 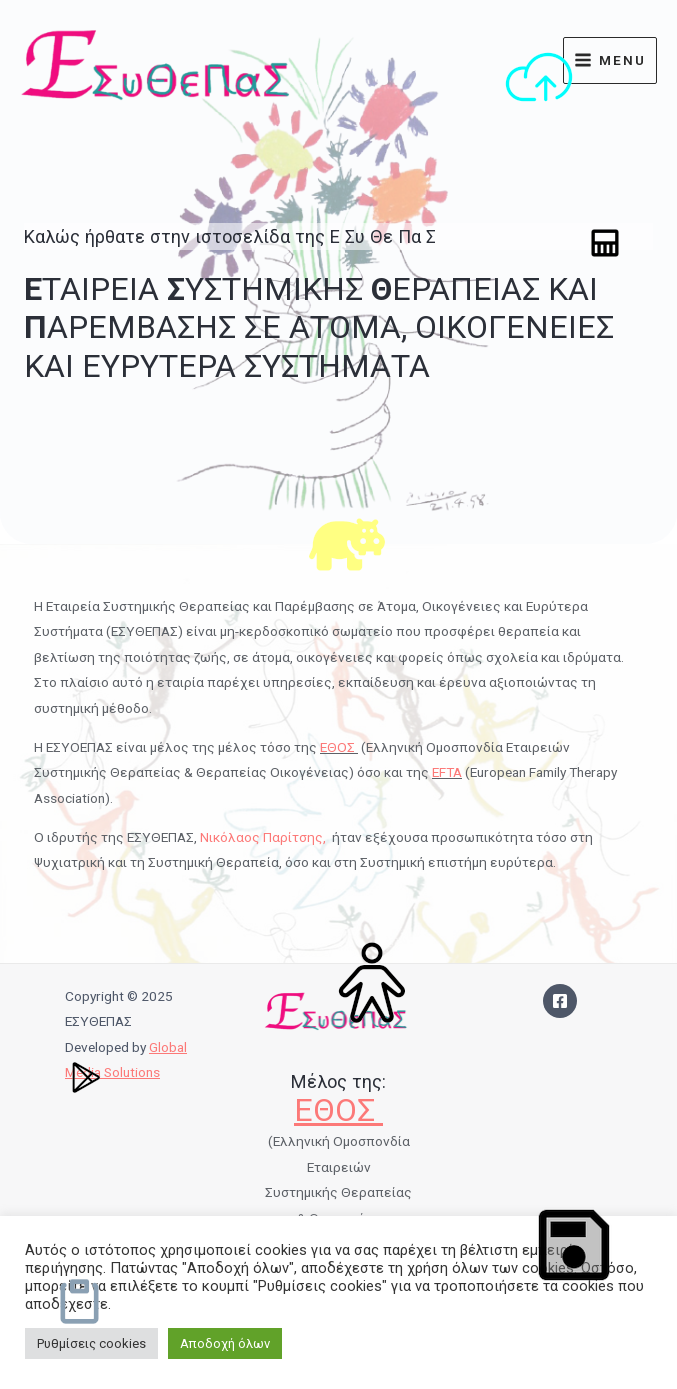 I want to click on save current file or document, so click(x=574, y=1245).